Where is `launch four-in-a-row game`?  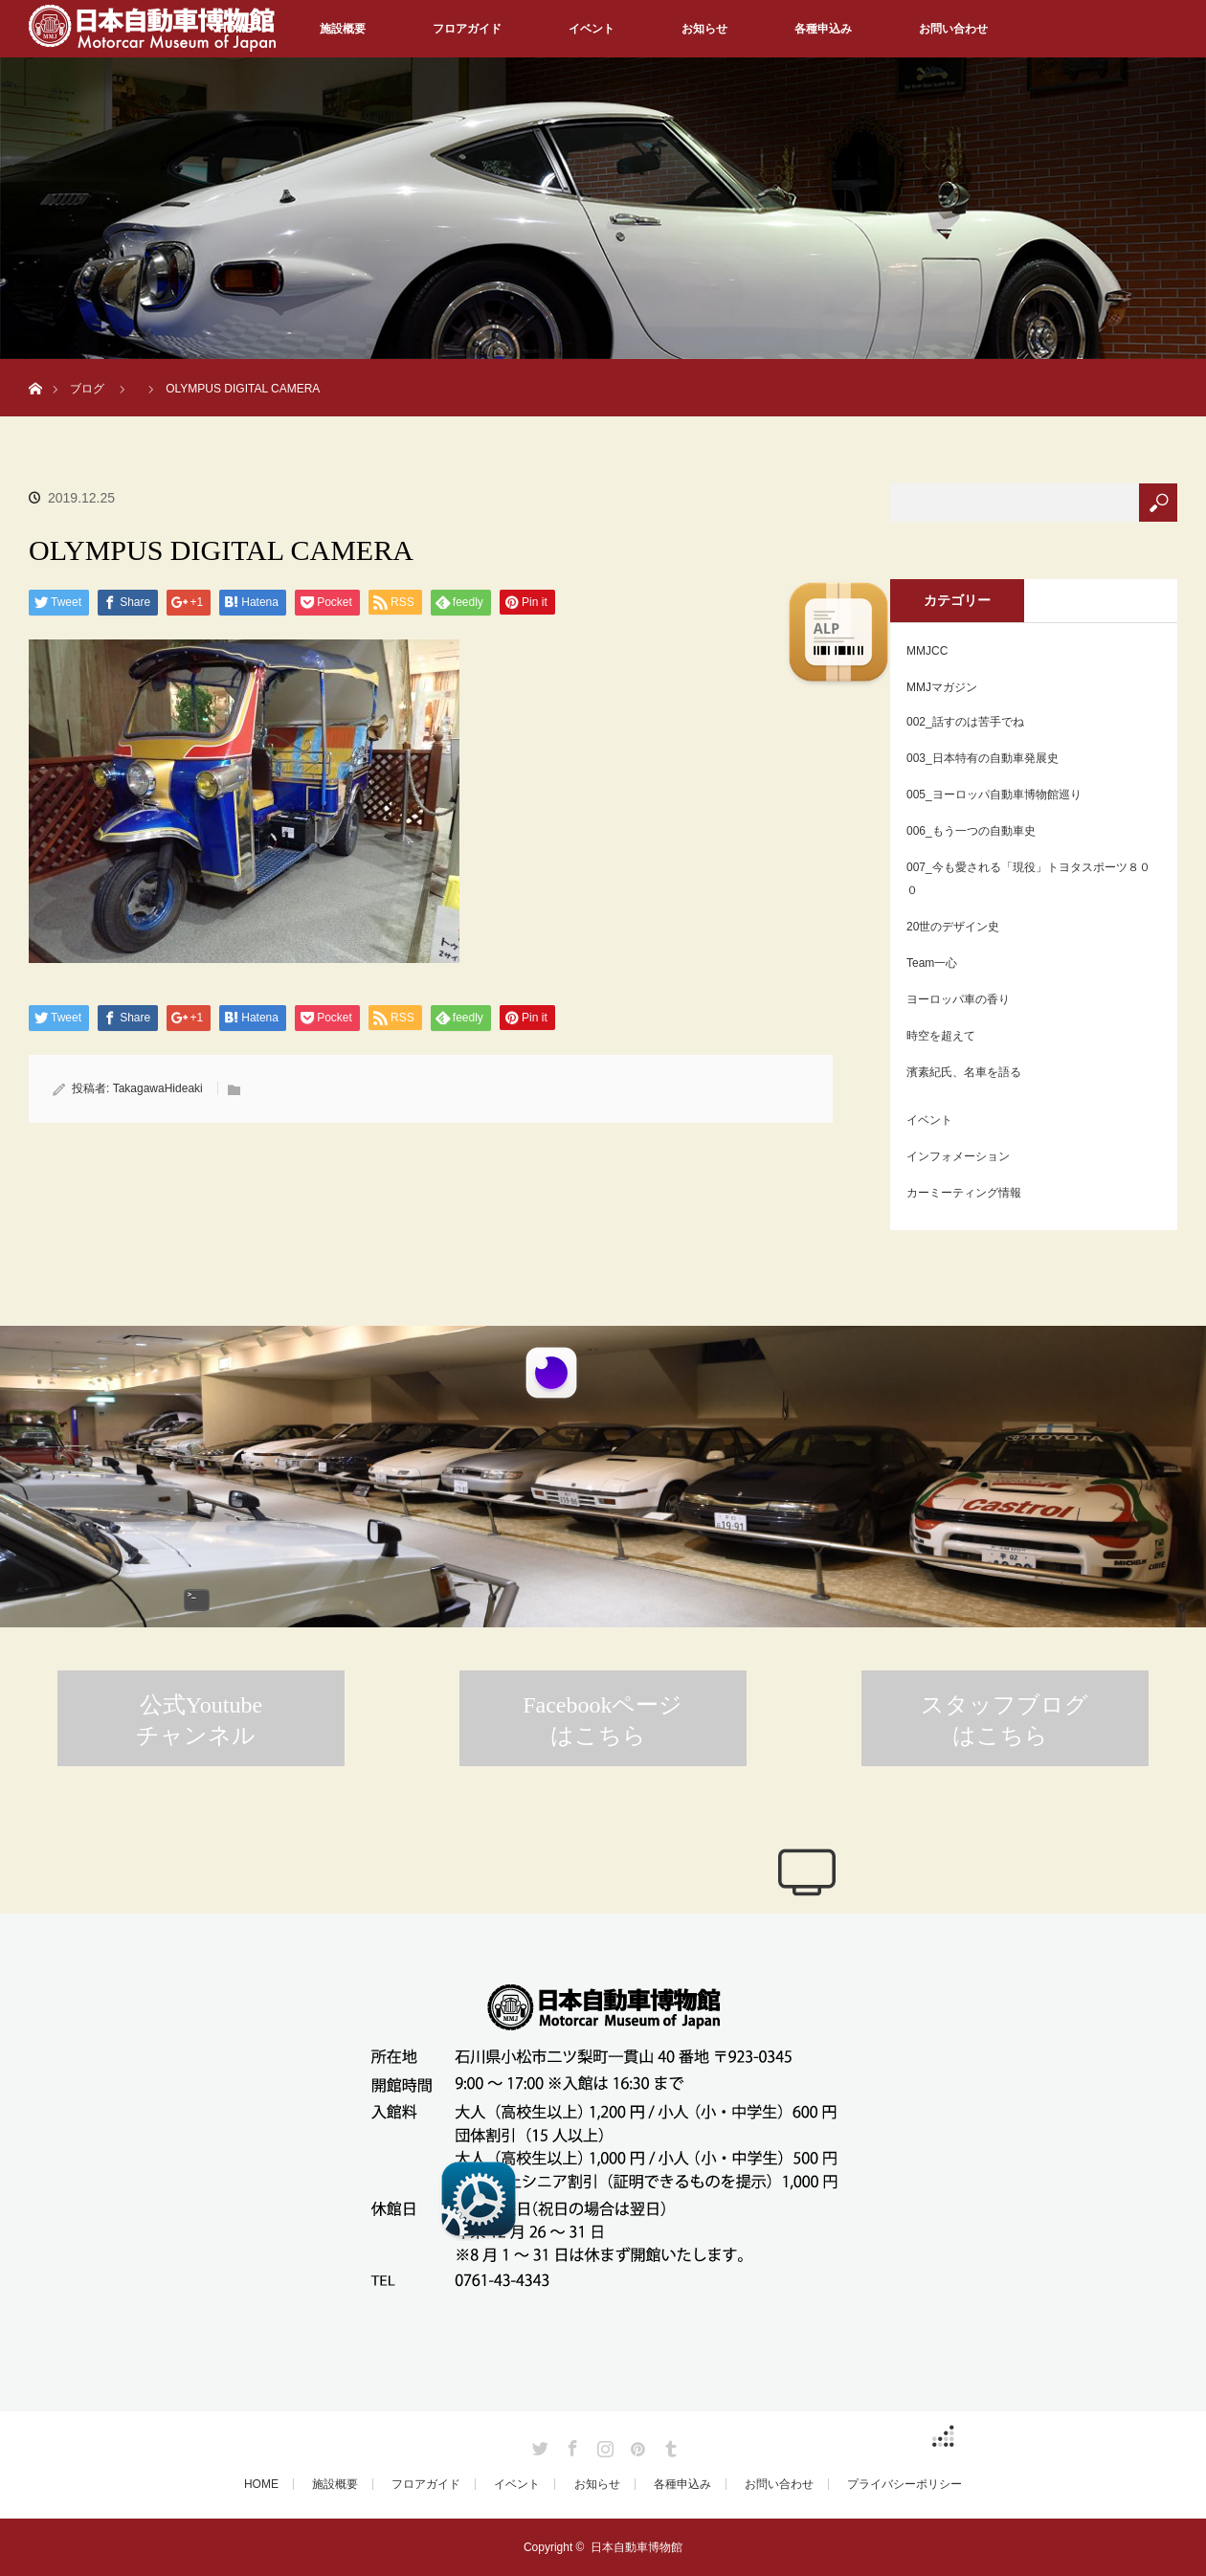
launch four-in-a-row game is located at coordinates (944, 2435).